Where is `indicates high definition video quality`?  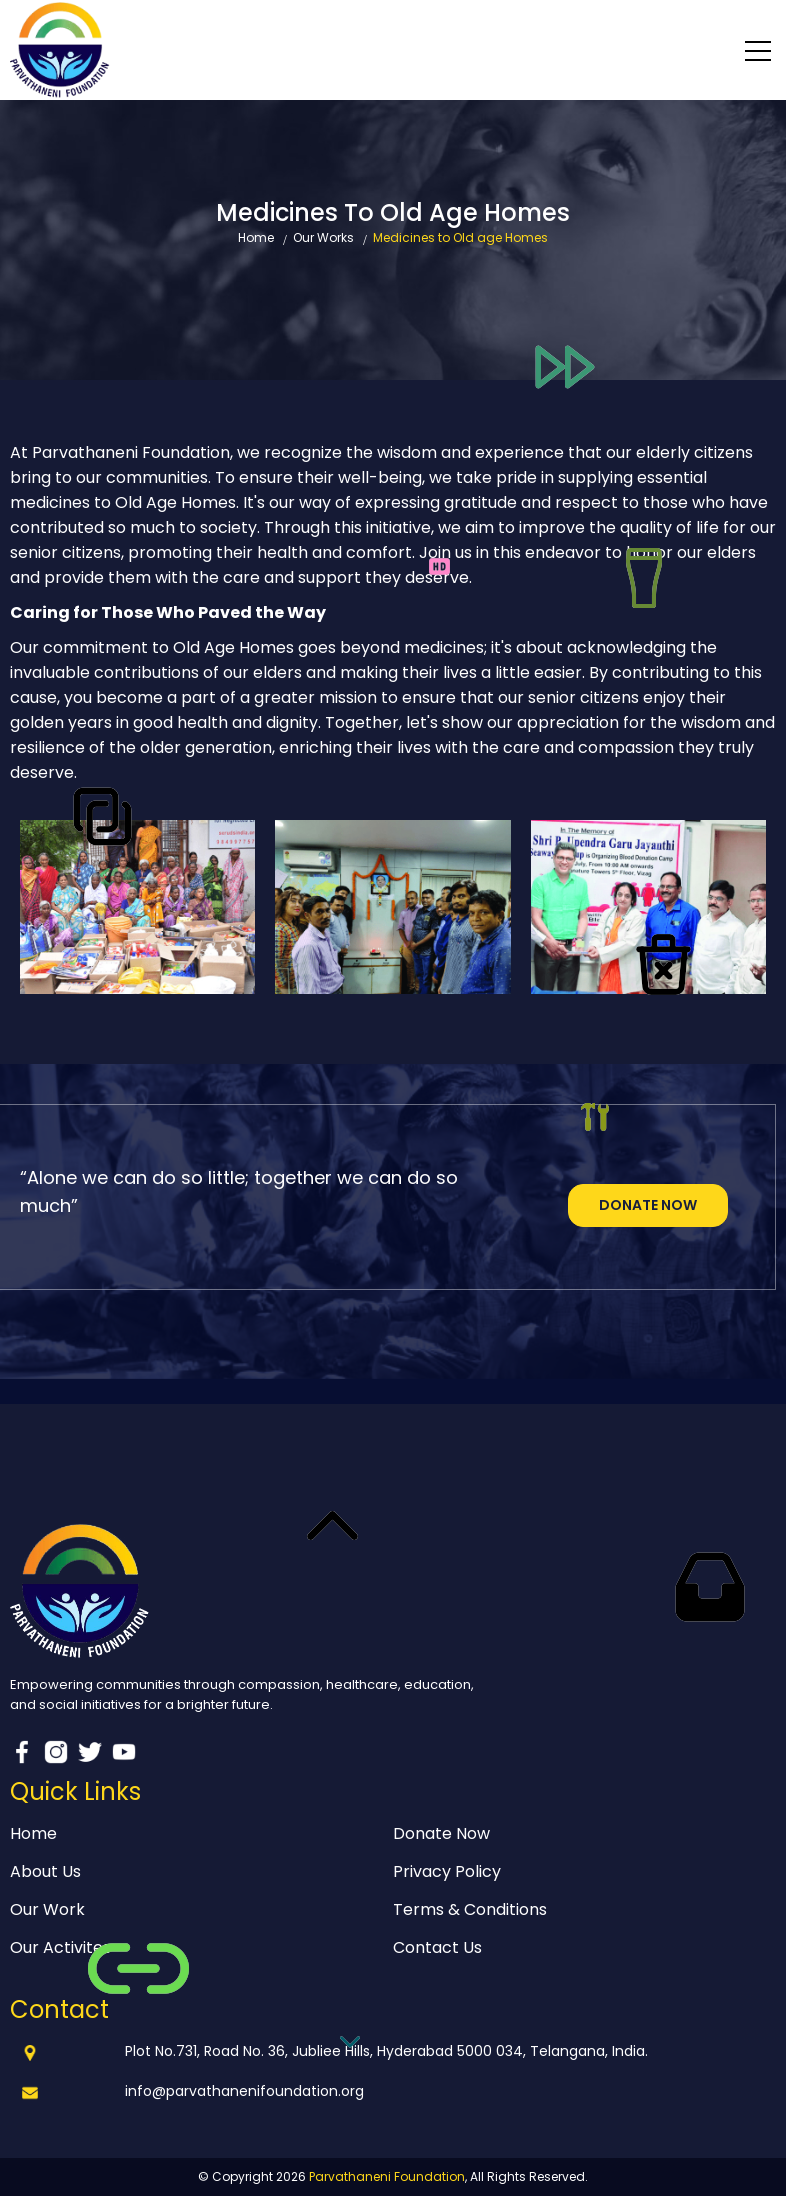
indicates high definition video quality is located at coordinates (439, 566).